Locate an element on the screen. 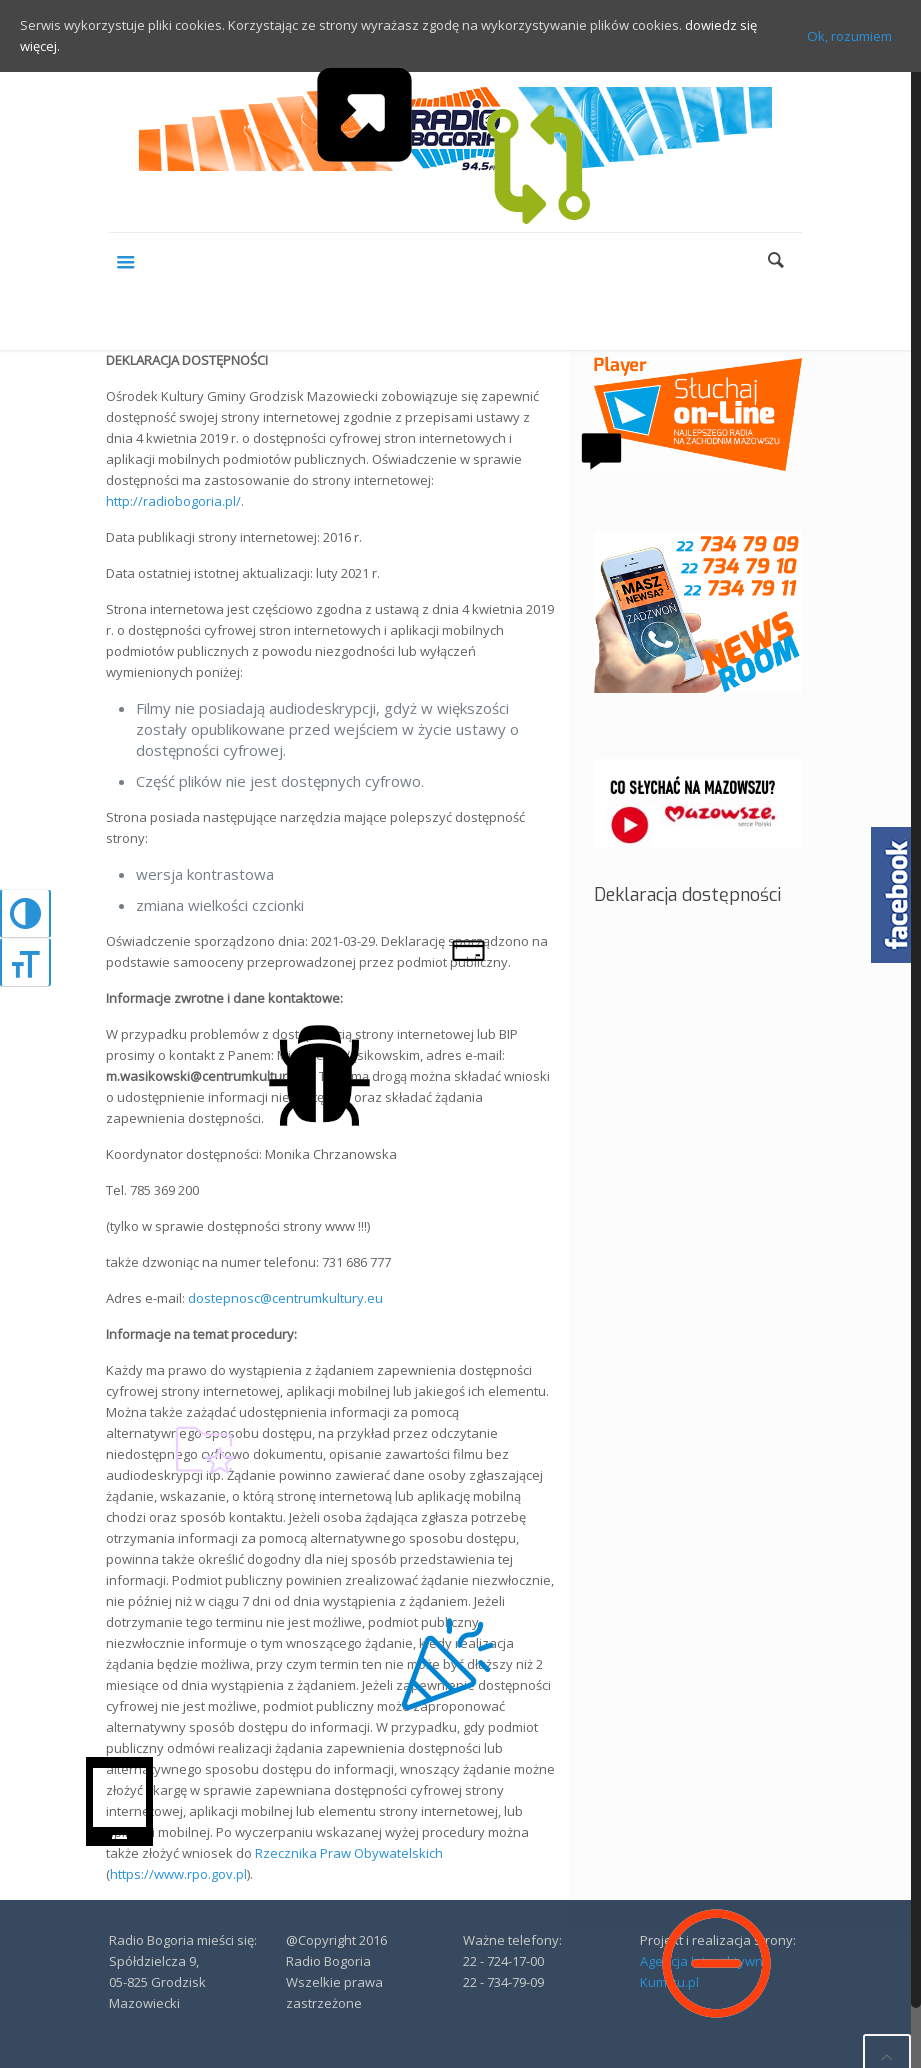 This screenshot has height=2068, width=921. celebrate a completed milestone or achievement is located at coordinates (442, 1669).